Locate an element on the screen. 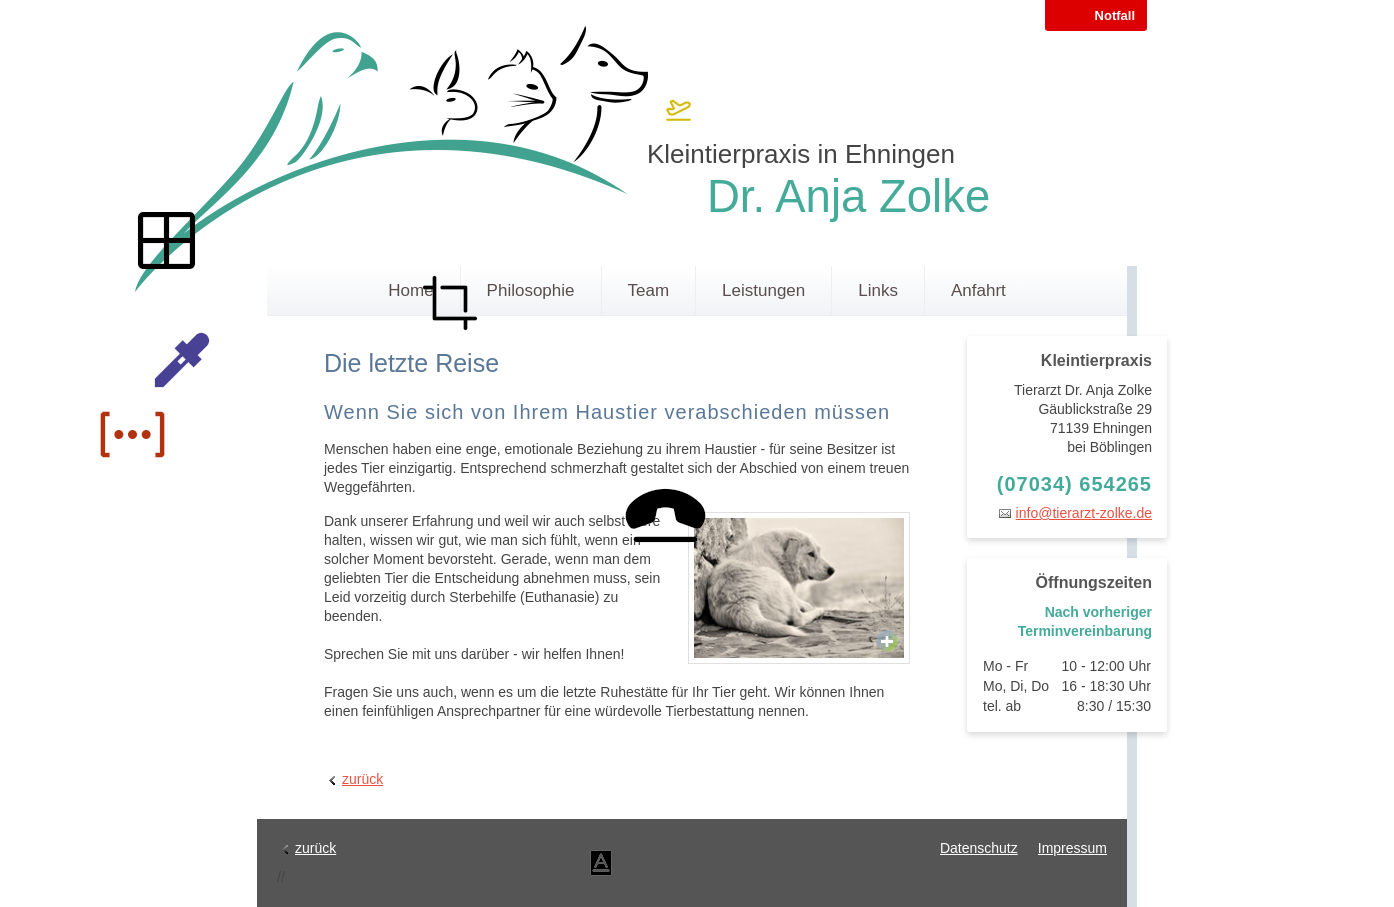 Image resolution: width=1394 pixels, height=907 pixels. end the current phone call is located at coordinates (665, 515).